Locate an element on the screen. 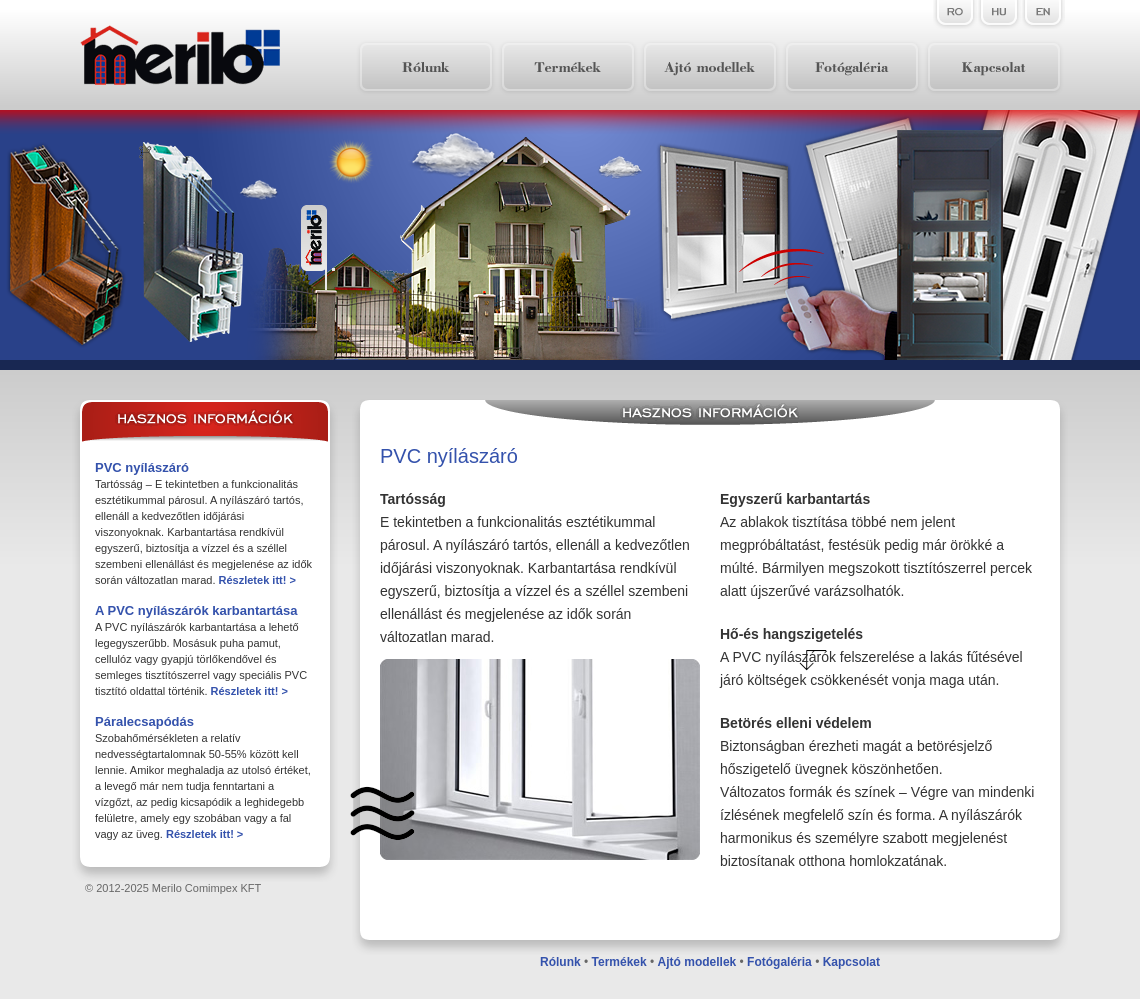 The width and height of the screenshot is (1140, 999). indicates water or aquatic features is located at coordinates (382, 813).